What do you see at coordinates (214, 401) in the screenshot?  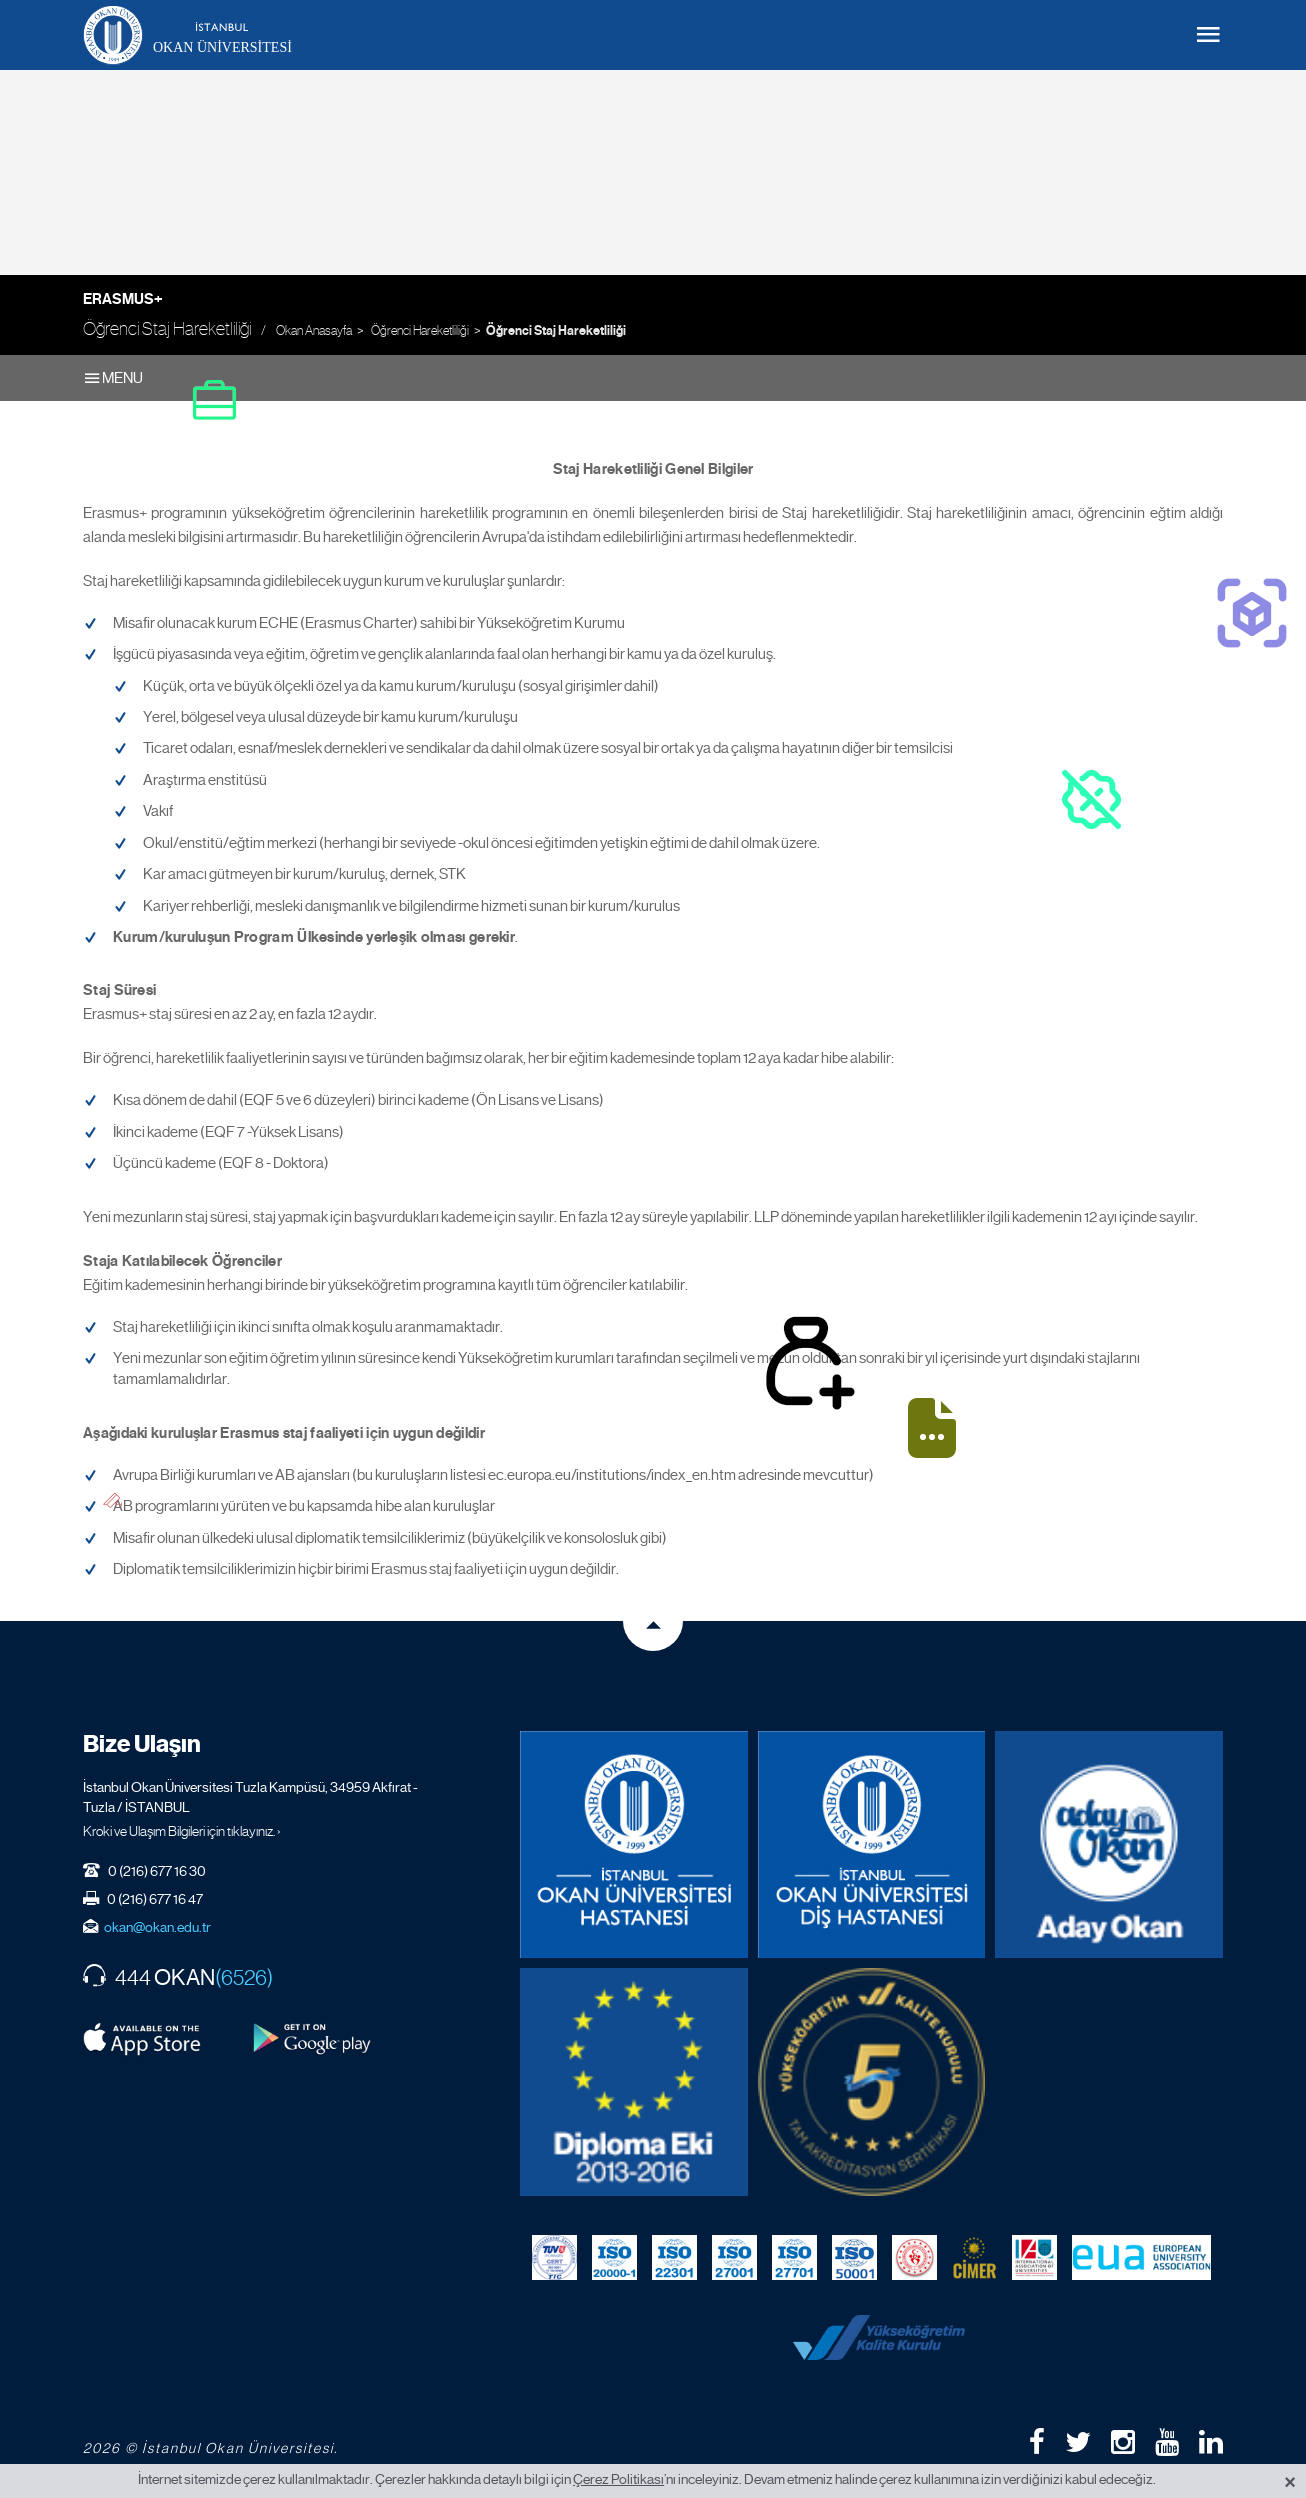 I see `access travel or trip settings` at bounding box center [214, 401].